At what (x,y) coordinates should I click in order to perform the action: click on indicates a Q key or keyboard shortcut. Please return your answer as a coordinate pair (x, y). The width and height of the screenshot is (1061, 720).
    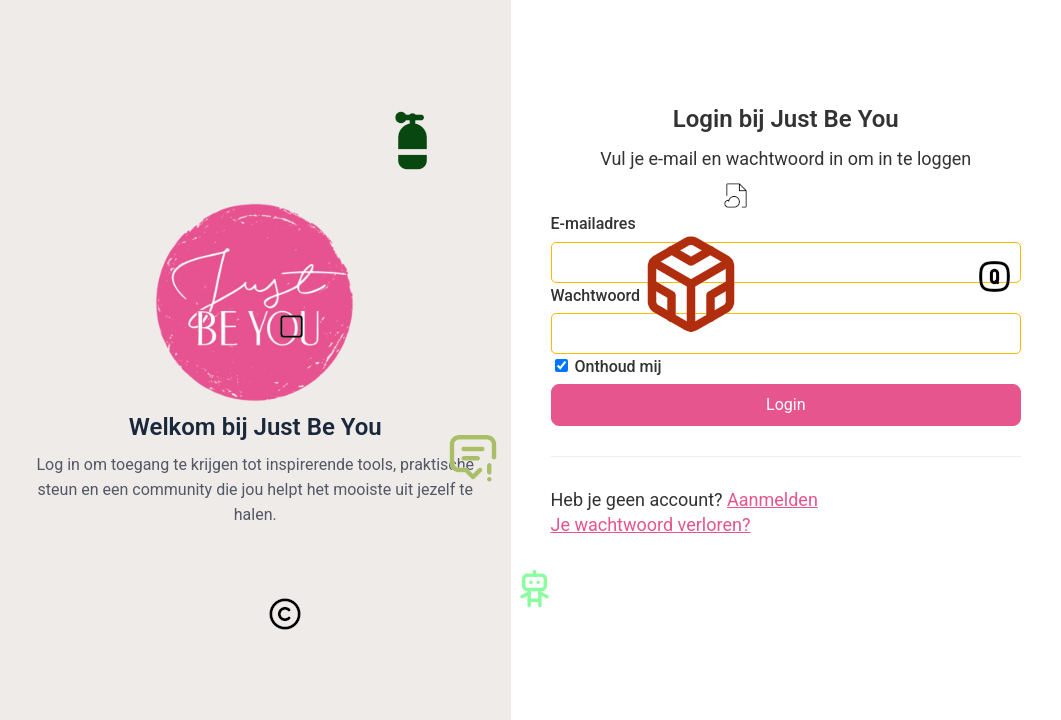
    Looking at the image, I should click on (994, 276).